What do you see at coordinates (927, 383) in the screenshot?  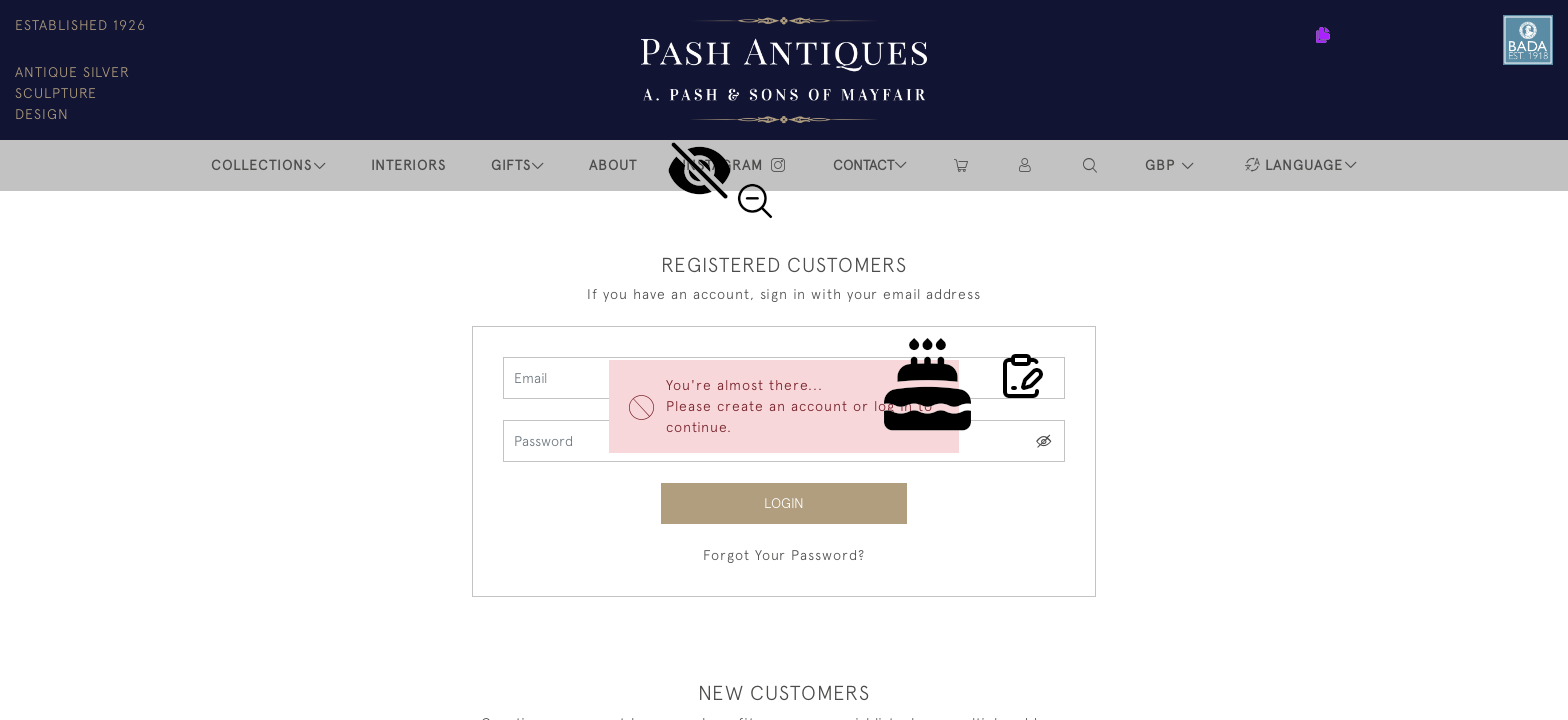 I see `view birthday or celebration notifications` at bounding box center [927, 383].